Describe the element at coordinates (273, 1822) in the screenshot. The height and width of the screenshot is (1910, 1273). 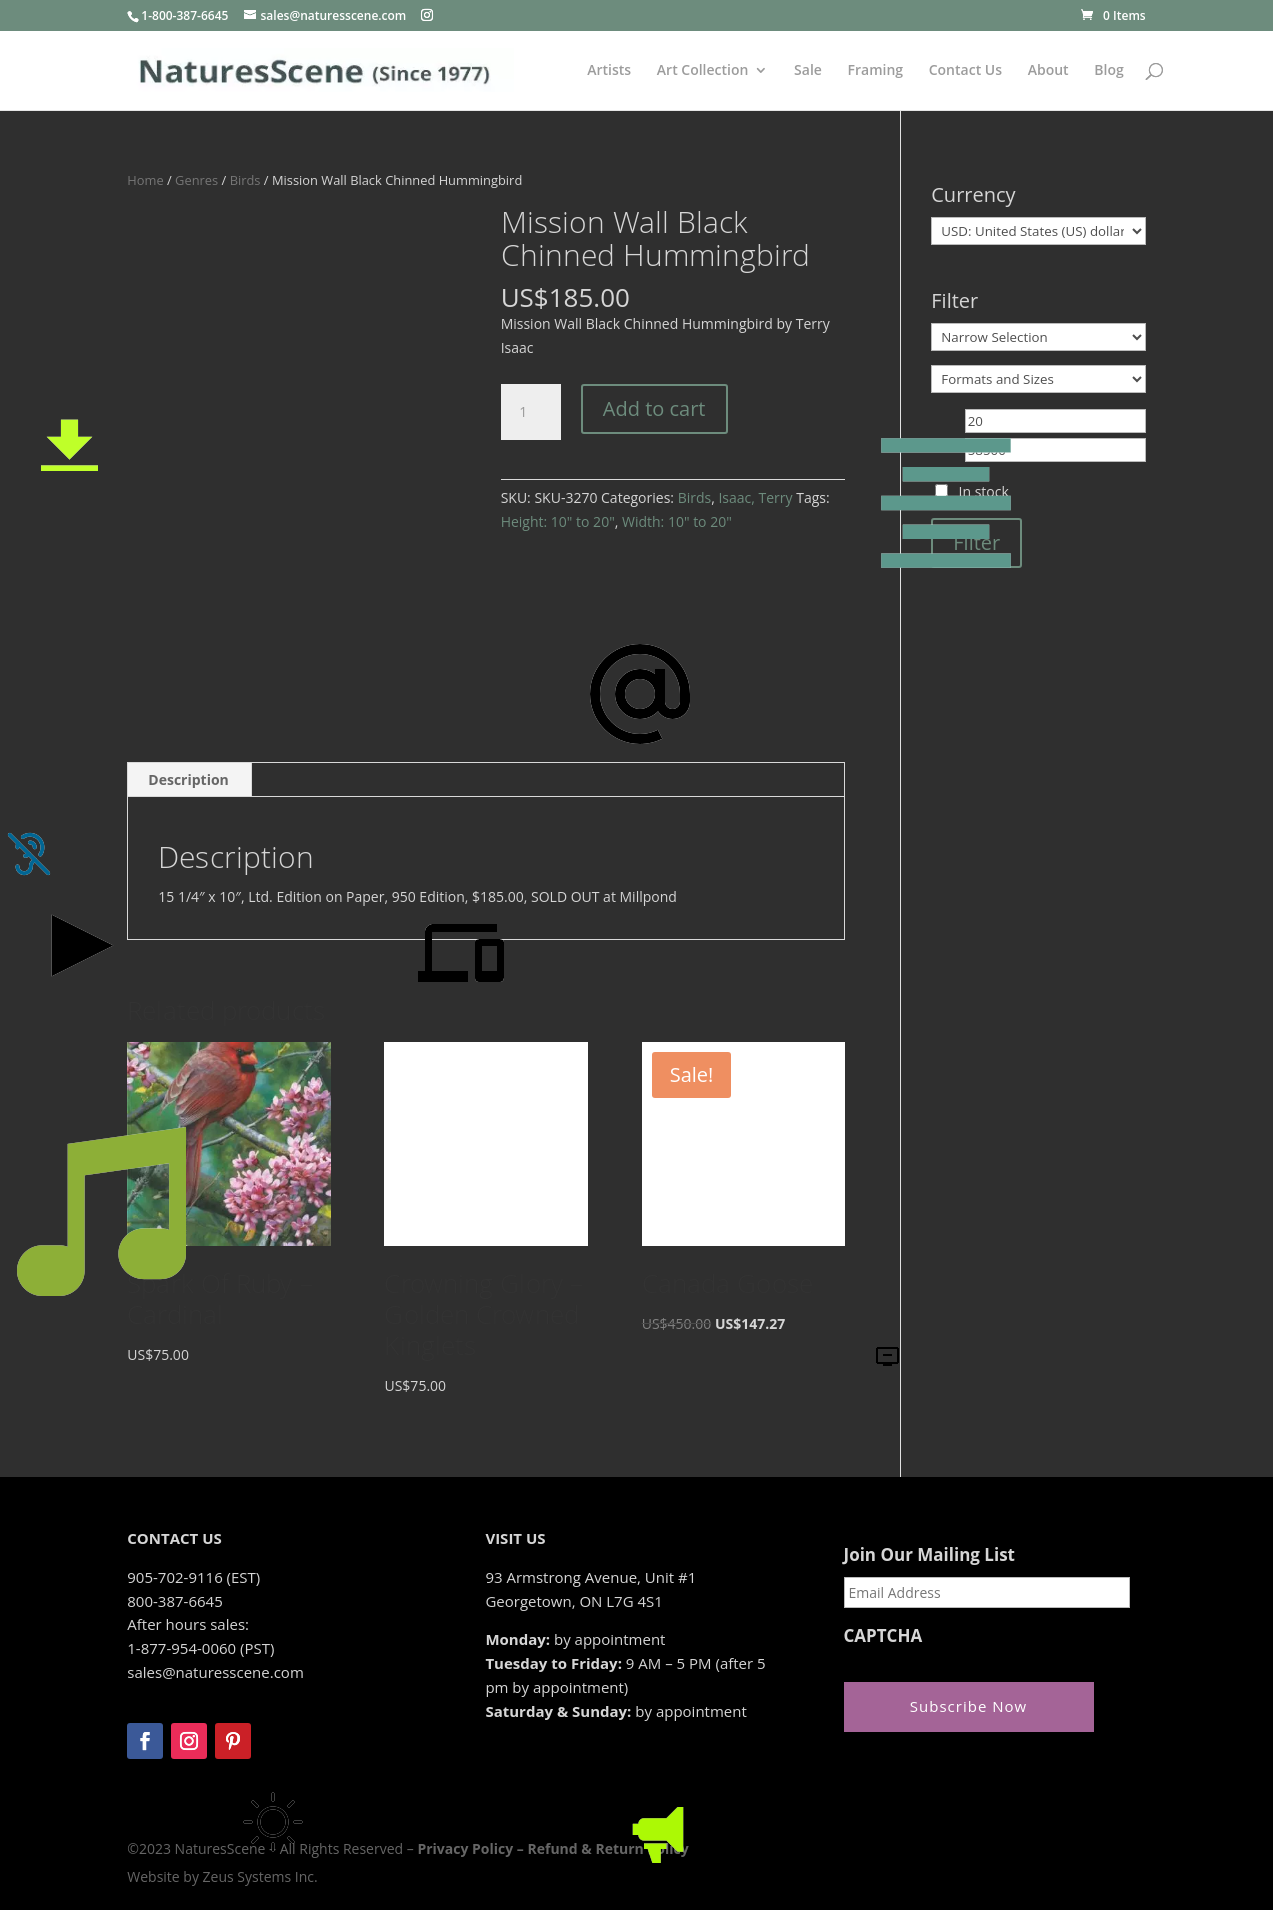
I see `toggle light mode or bright theme` at that location.